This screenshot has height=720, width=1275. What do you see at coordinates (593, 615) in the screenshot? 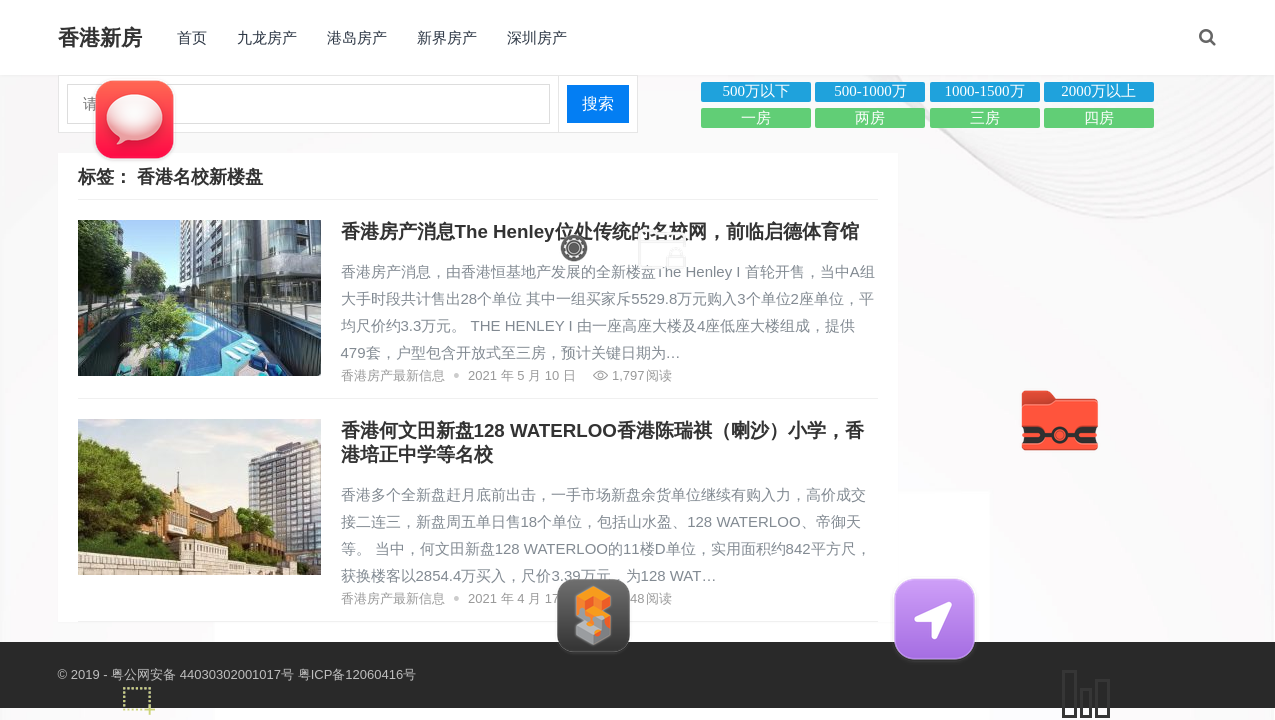
I see `open splash app` at bounding box center [593, 615].